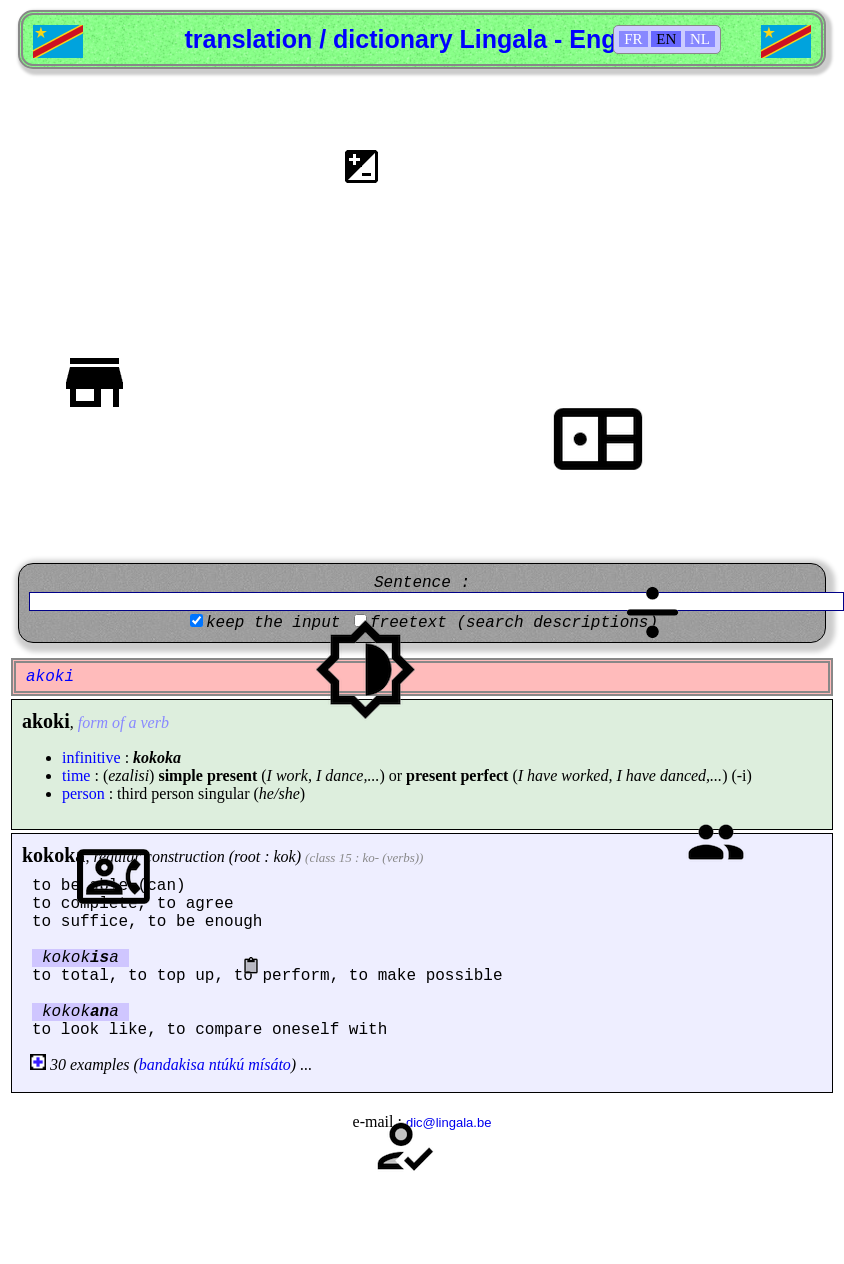 The height and width of the screenshot is (1264, 844). Describe the element at coordinates (365, 669) in the screenshot. I see `adjust screen brightness level` at that location.